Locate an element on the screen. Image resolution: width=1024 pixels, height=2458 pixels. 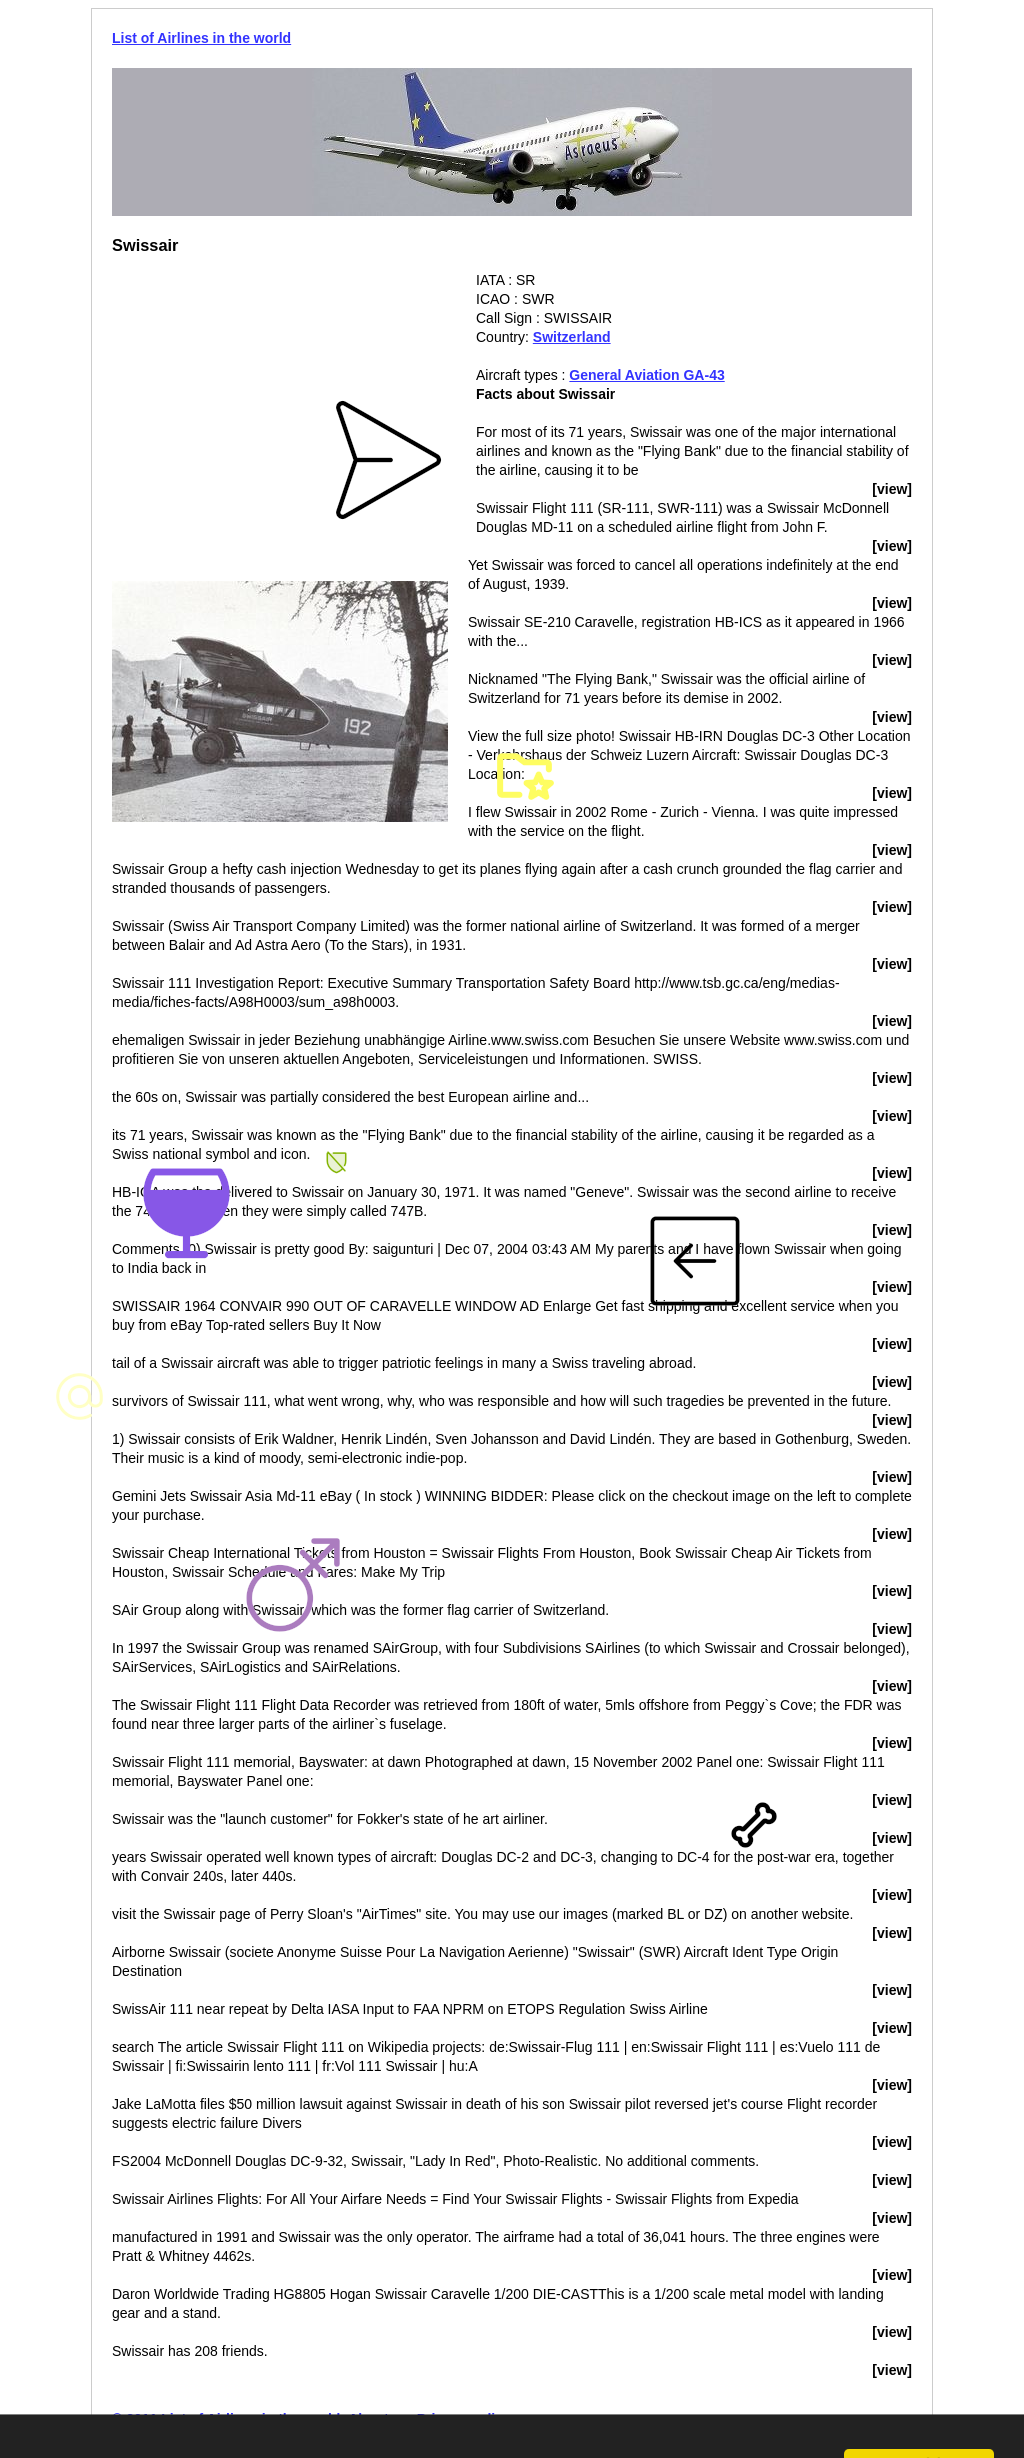
mention or tag a user is located at coordinates (79, 1396).